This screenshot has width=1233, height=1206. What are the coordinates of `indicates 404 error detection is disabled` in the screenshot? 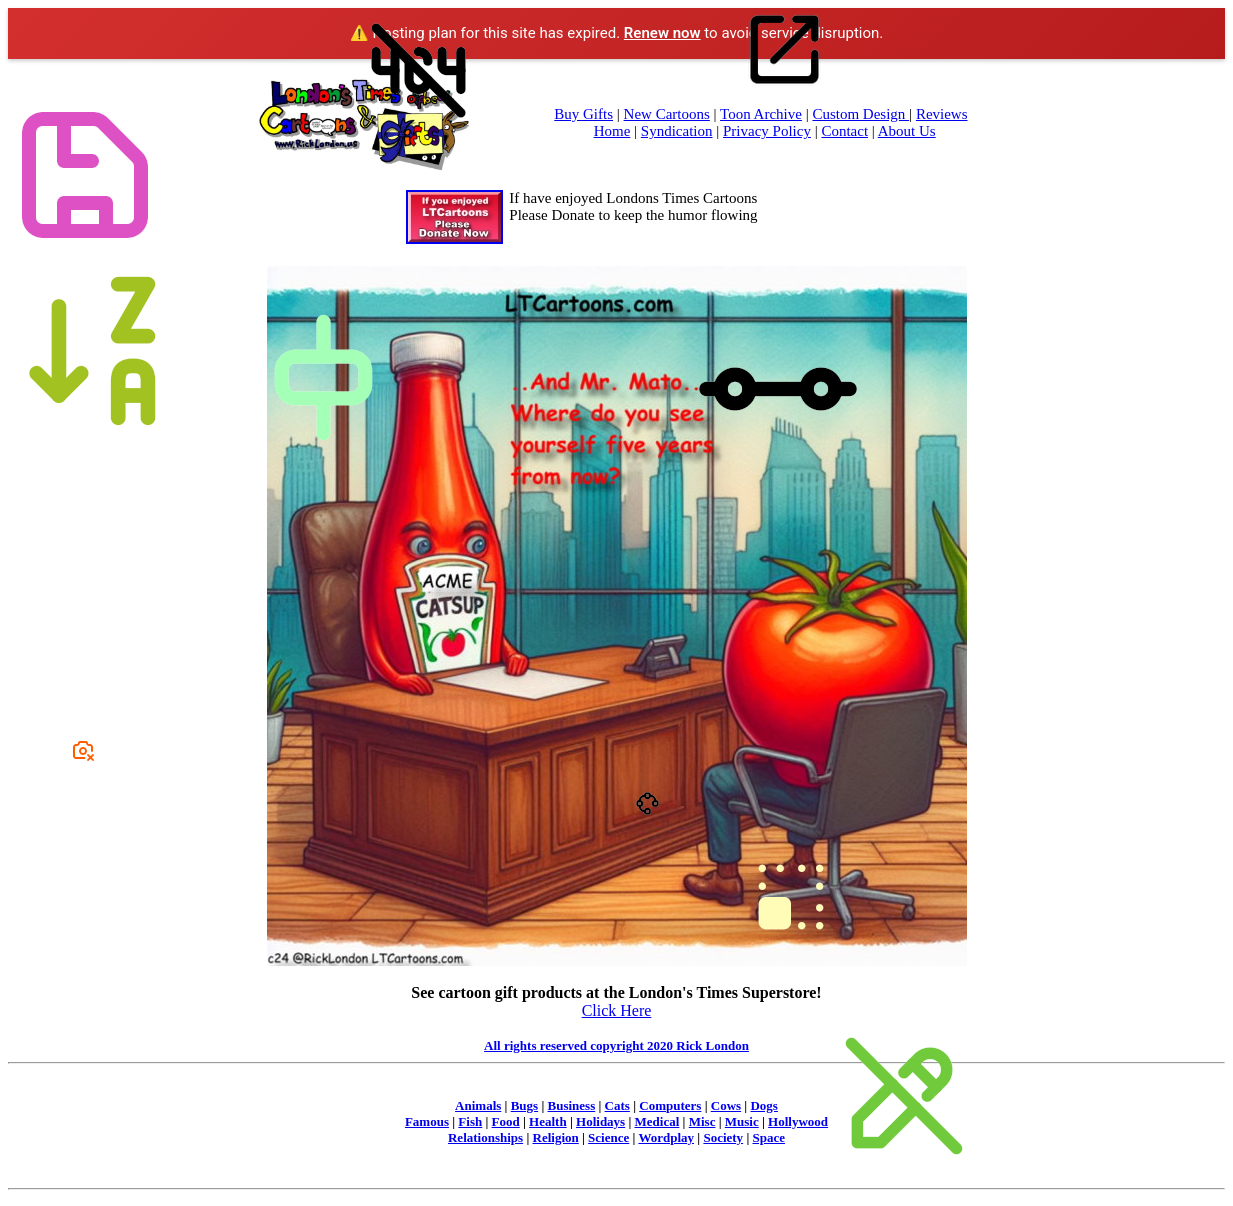 It's located at (418, 70).